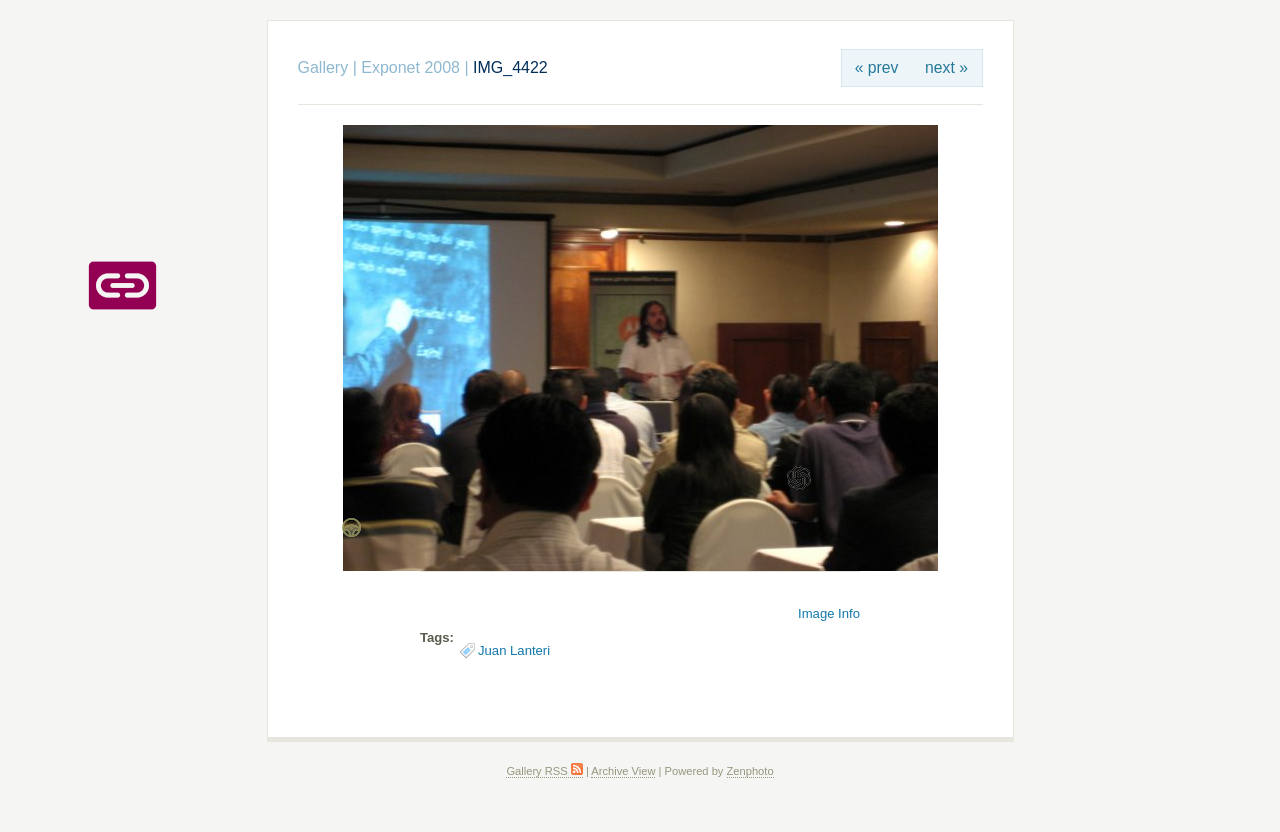  Describe the element at coordinates (351, 527) in the screenshot. I see `access driving or navigation mode` at that location.